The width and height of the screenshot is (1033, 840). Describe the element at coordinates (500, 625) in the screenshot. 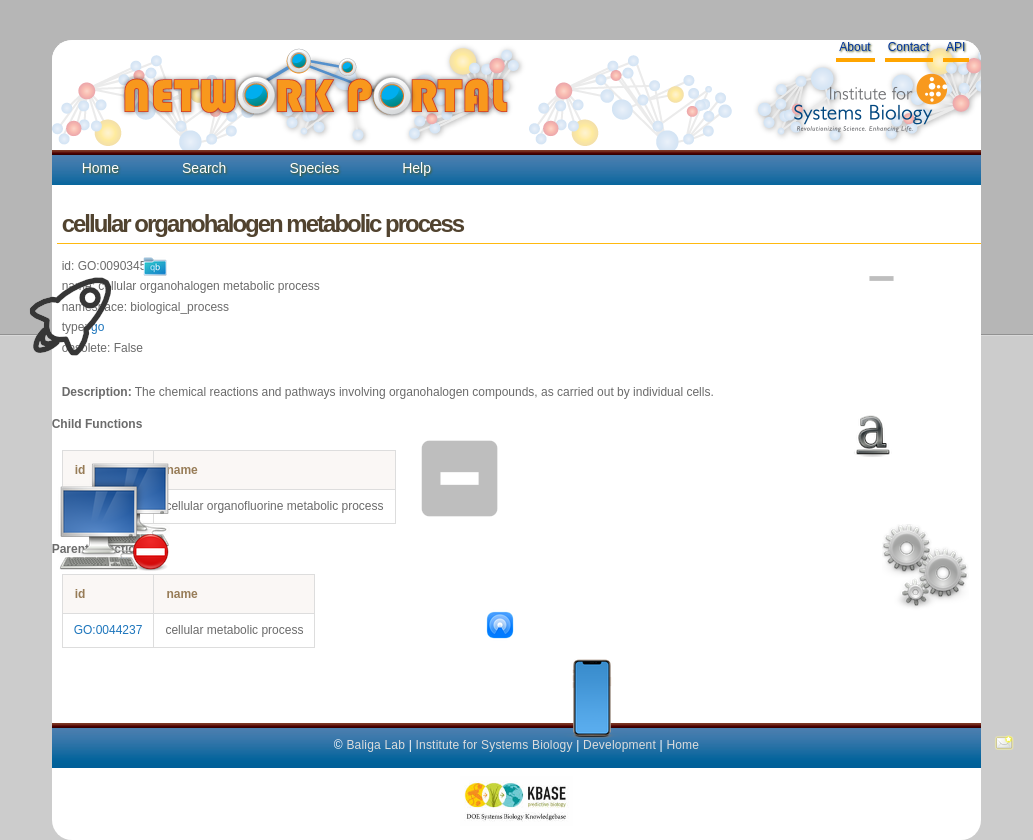

I see `open airdrop to share files with nearby devices` at that location.